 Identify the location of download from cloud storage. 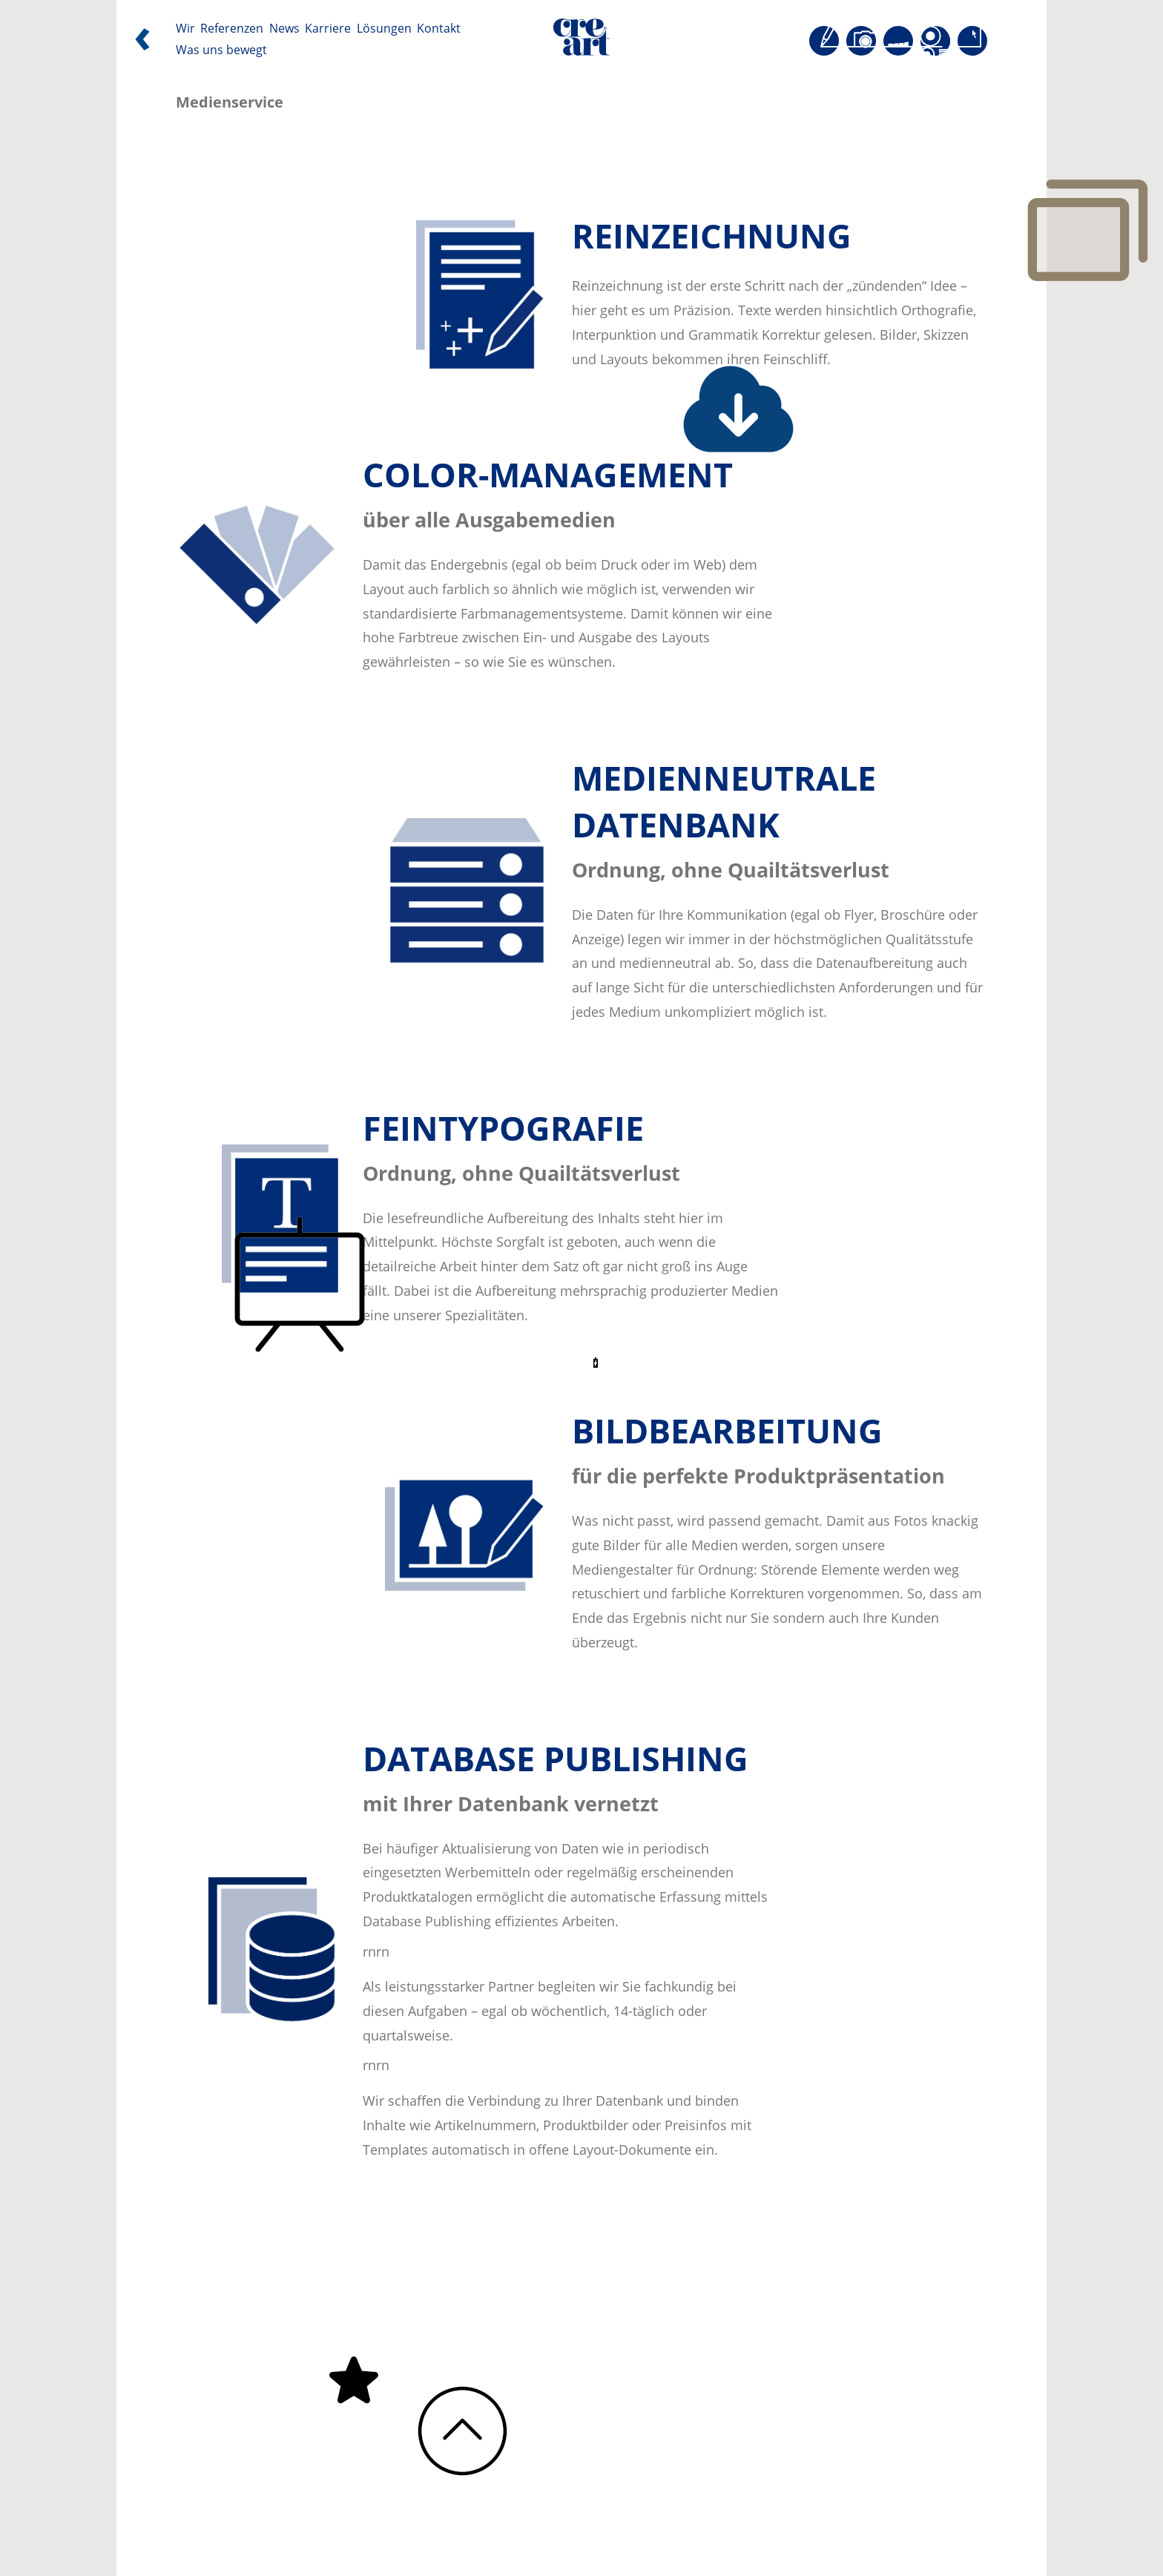
(738, 409).